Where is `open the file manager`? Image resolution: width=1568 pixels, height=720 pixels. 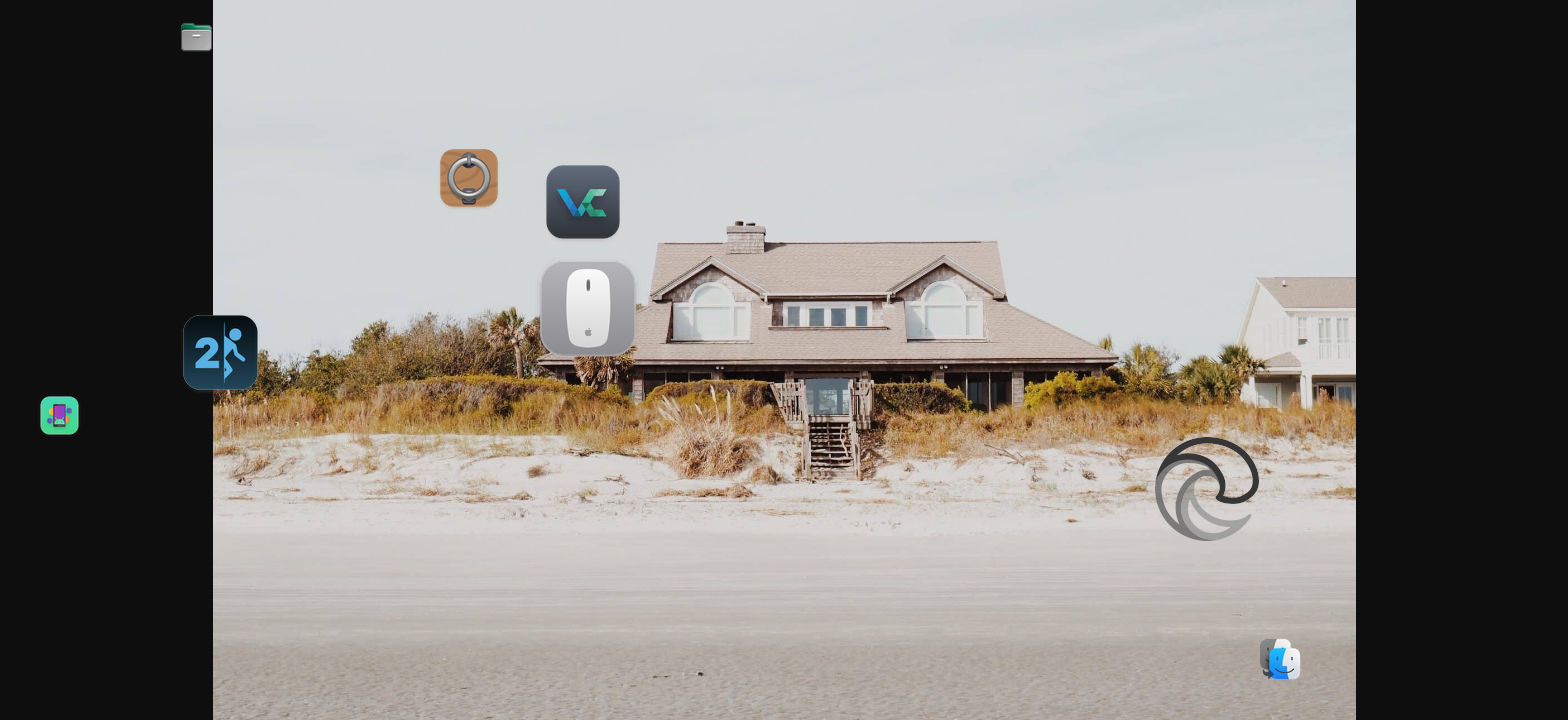
open the file manager is located at coordinates (196, 36).